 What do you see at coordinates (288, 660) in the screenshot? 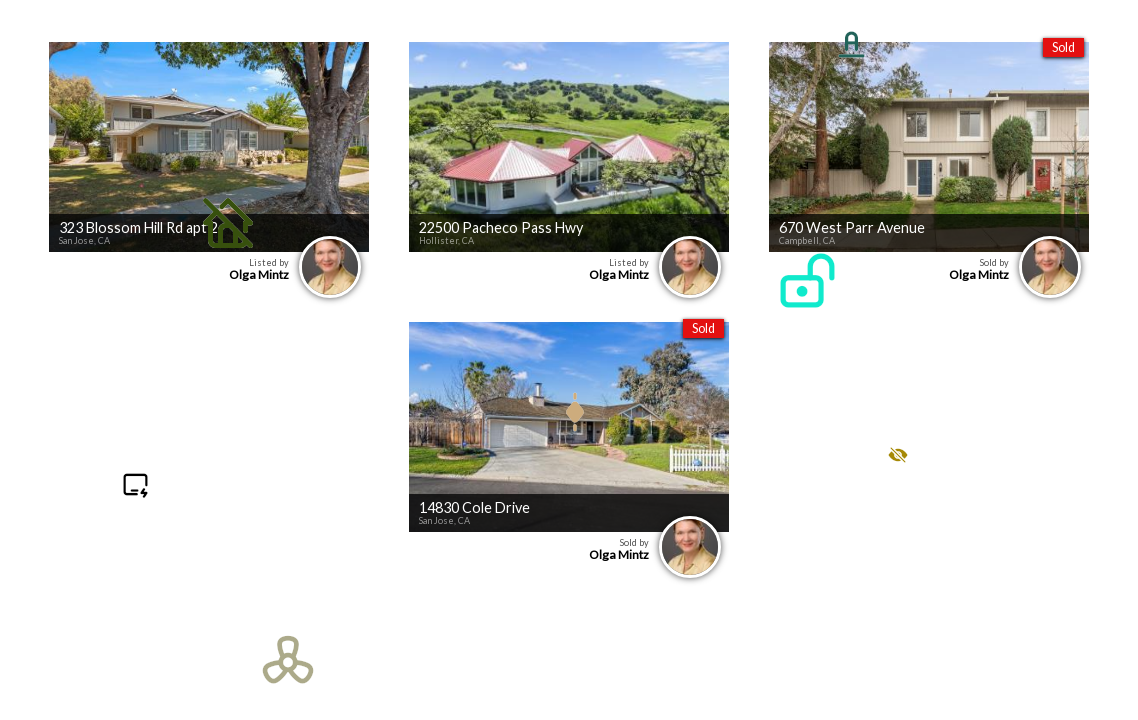
I see `fan or cooling system controls` at bounding box center [288, 660].